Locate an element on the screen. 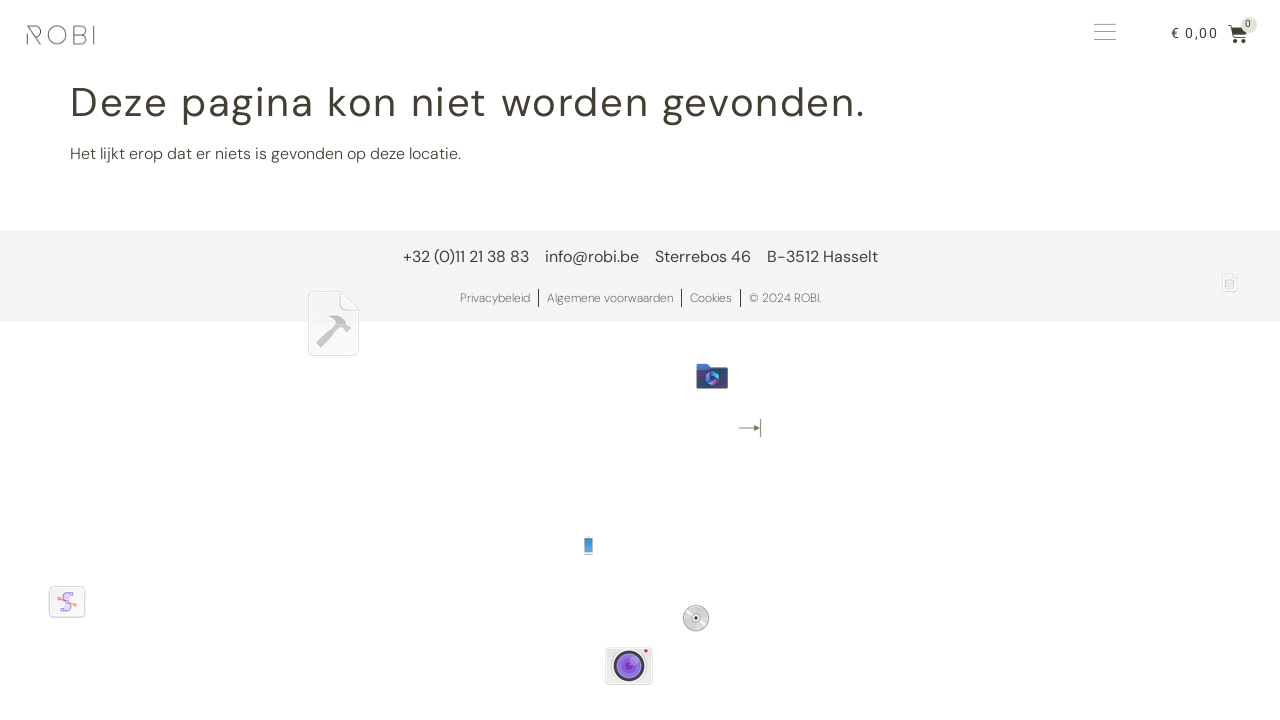 The height and width of the screenshot is (720, 1280). open microsoft 365 files folder is located at coordinates (712, 377).